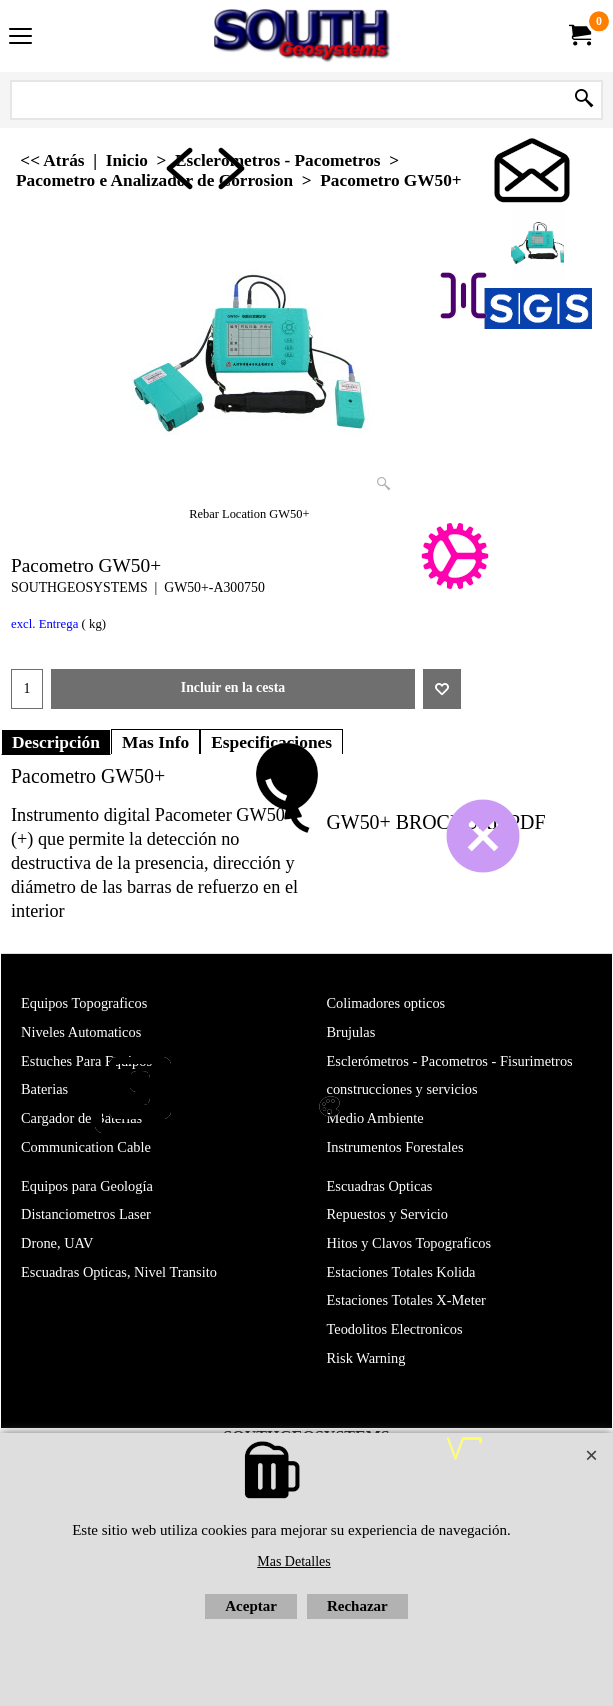 The height and width of the screenshot is (1706, 613). Describe the element at coordinates (455, 556) in the screenshot. I see `access settings` at that location.